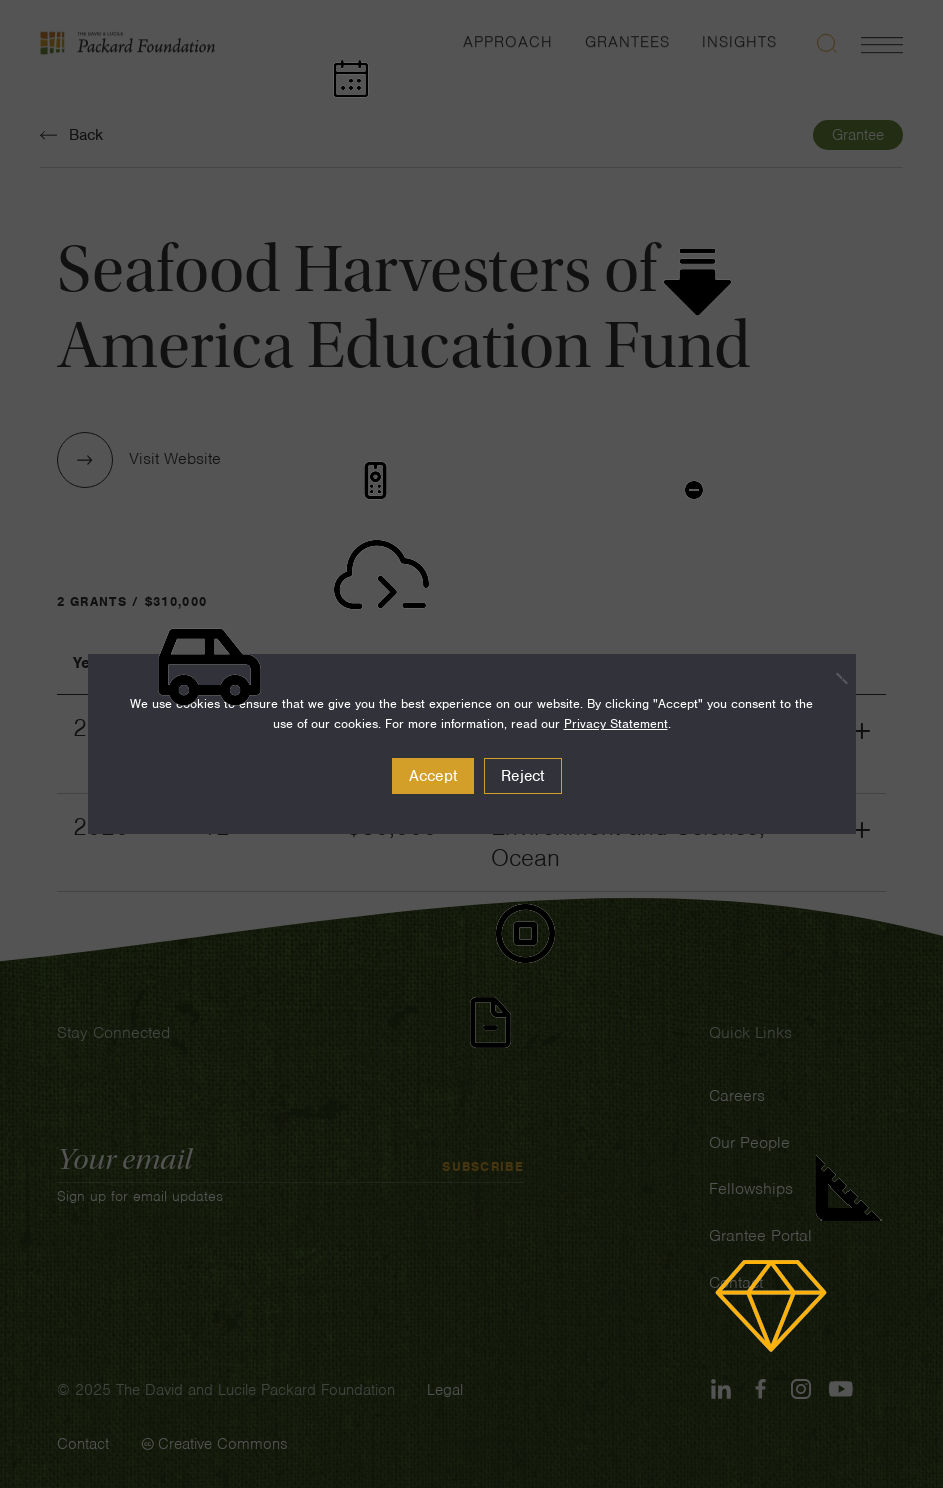 The image size is (943, 1488). Describe the element at coordinates (209, 664) in the screenshot. I see `access vehicle or driving settings` at that location.